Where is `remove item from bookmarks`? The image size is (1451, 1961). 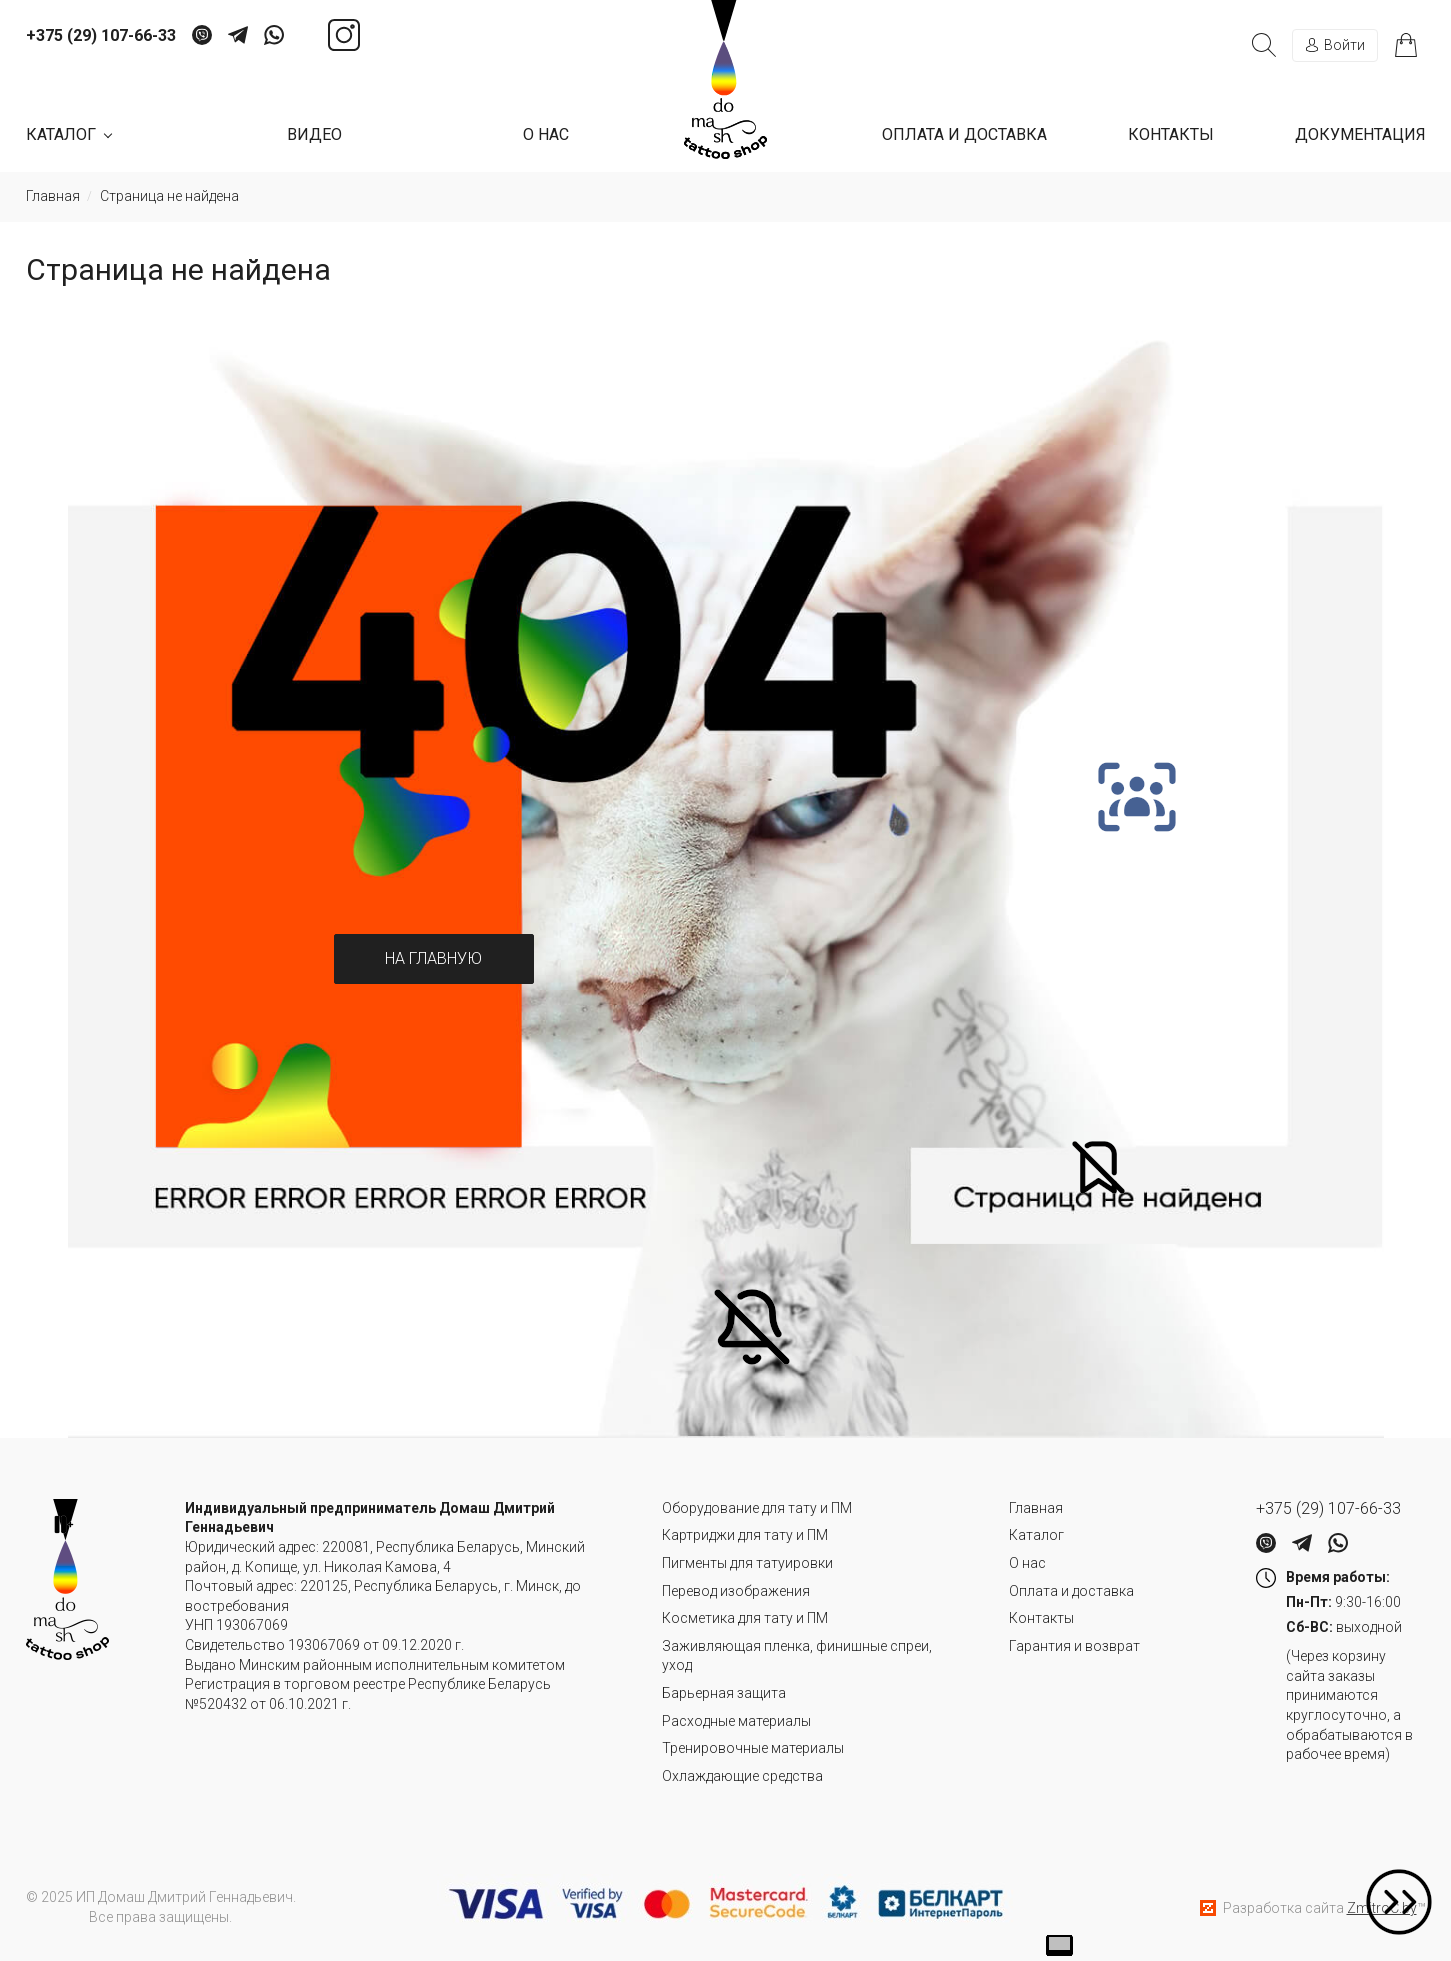 remove item from bookmarks is located at coordinates (1098, 1167).